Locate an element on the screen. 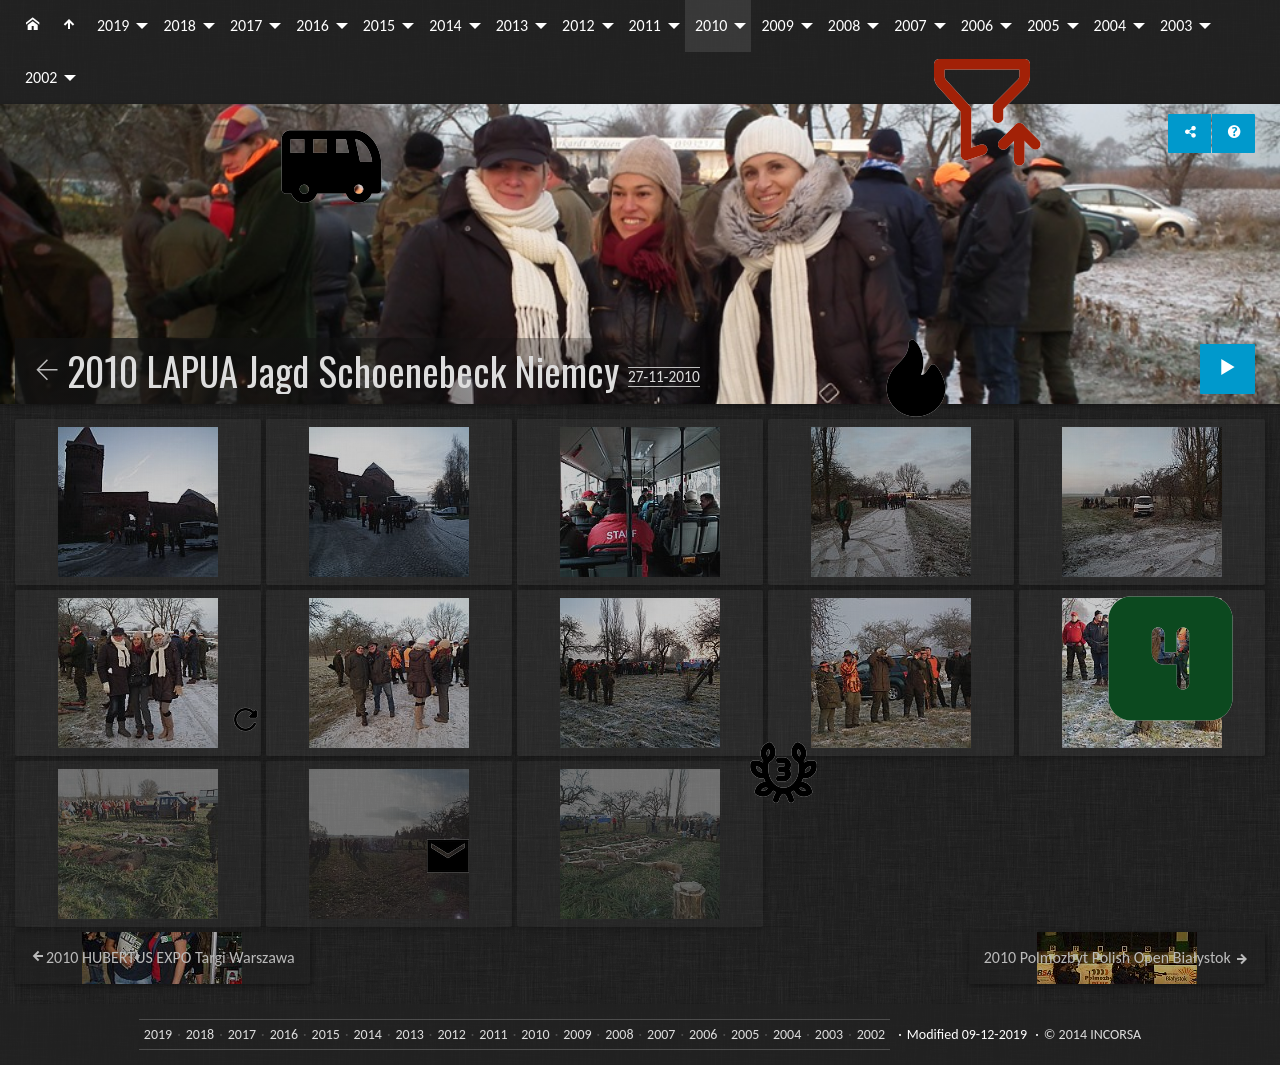 The height and width of the screenshot is (1065, 1280). sort filtered results in ascending order is located at coordinates (982, 107).